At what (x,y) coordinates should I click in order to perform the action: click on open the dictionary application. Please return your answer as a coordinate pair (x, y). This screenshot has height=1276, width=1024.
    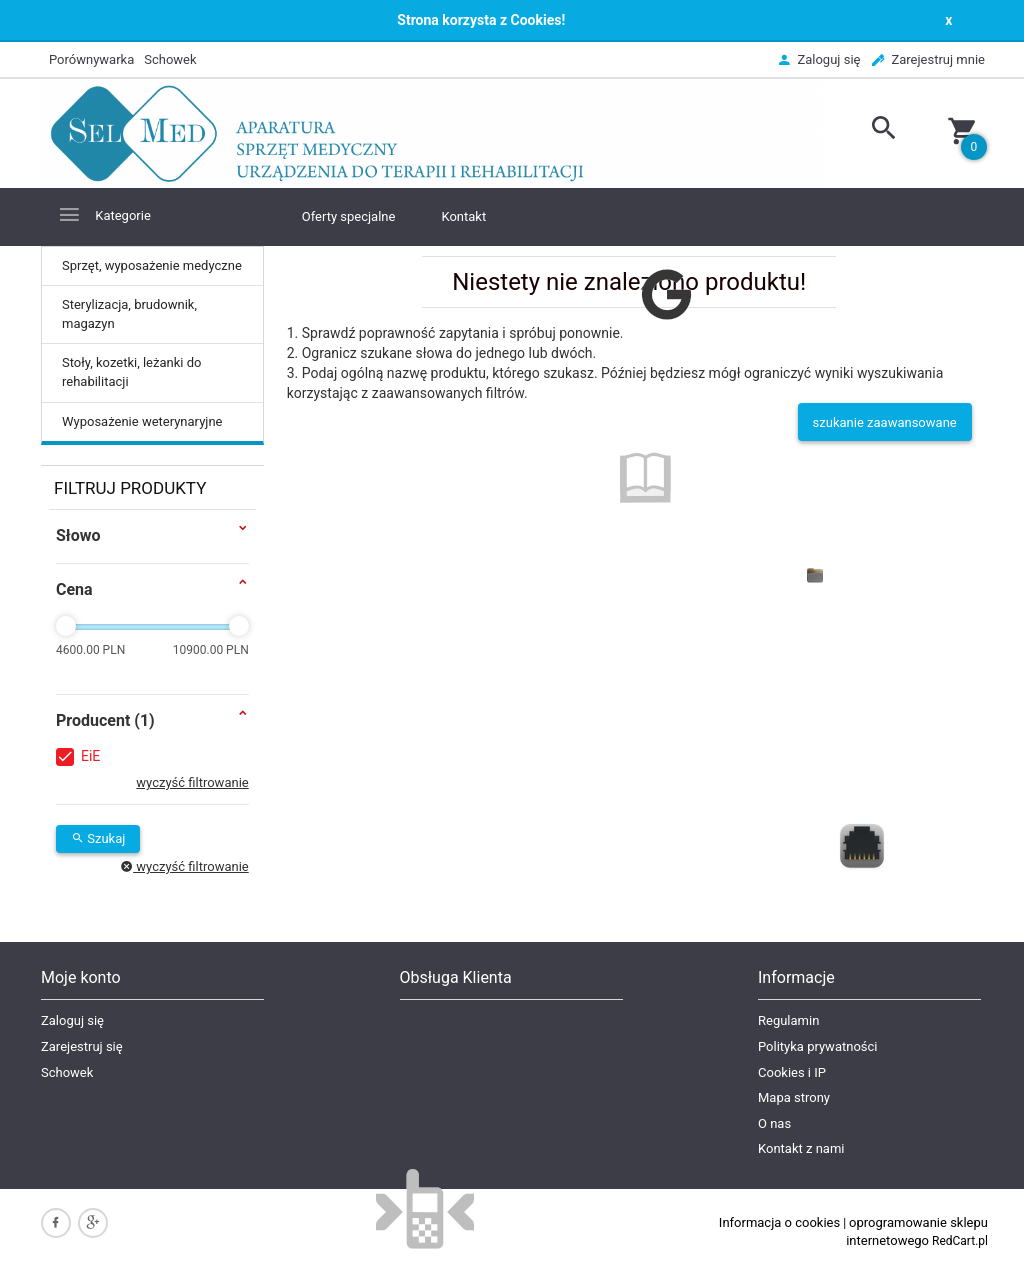
    Looking at the image, I should click on (647, 476).